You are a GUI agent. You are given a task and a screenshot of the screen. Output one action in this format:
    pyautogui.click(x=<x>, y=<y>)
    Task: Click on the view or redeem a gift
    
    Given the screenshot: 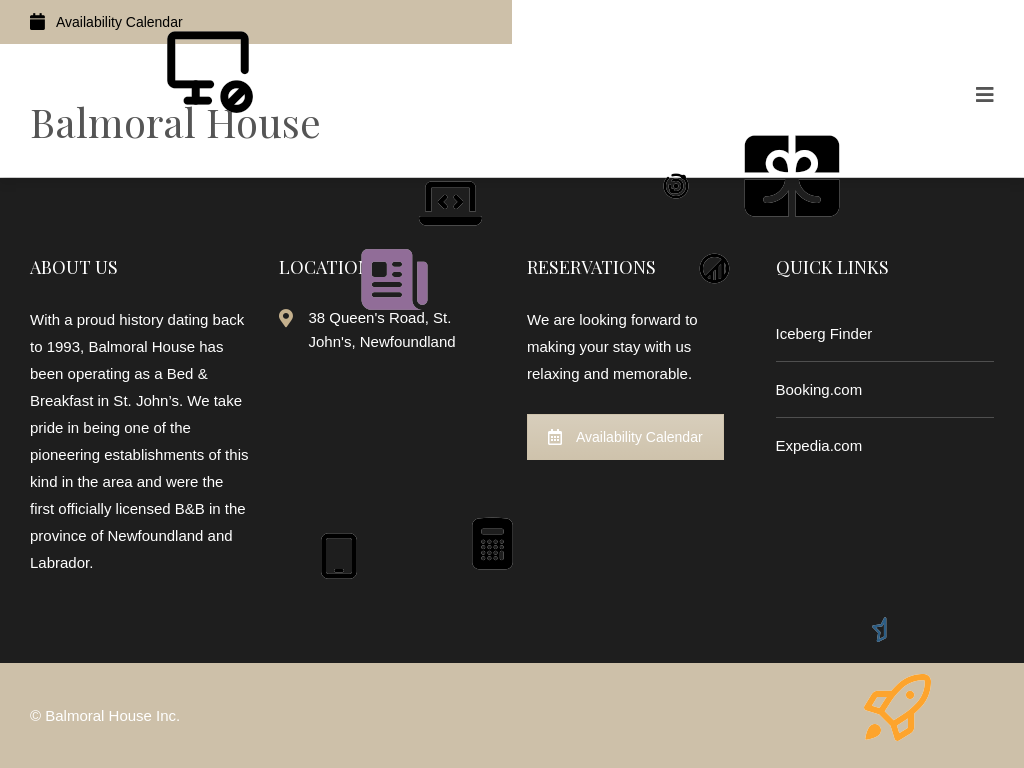 What is the action you would take?
    pyautogui.click(x=792, y=176)
    